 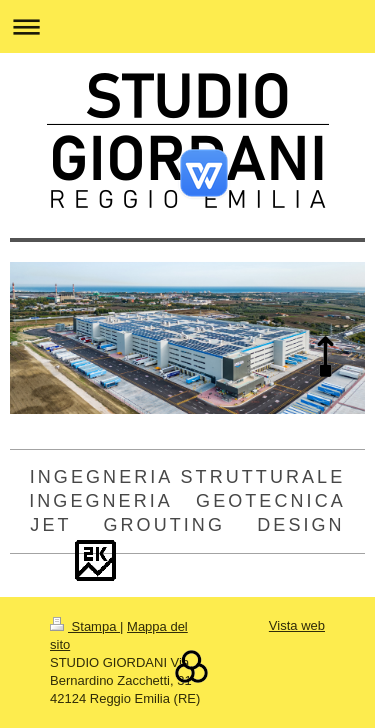 I want to click on apply filters to refine results, so click(x=191, y=666).